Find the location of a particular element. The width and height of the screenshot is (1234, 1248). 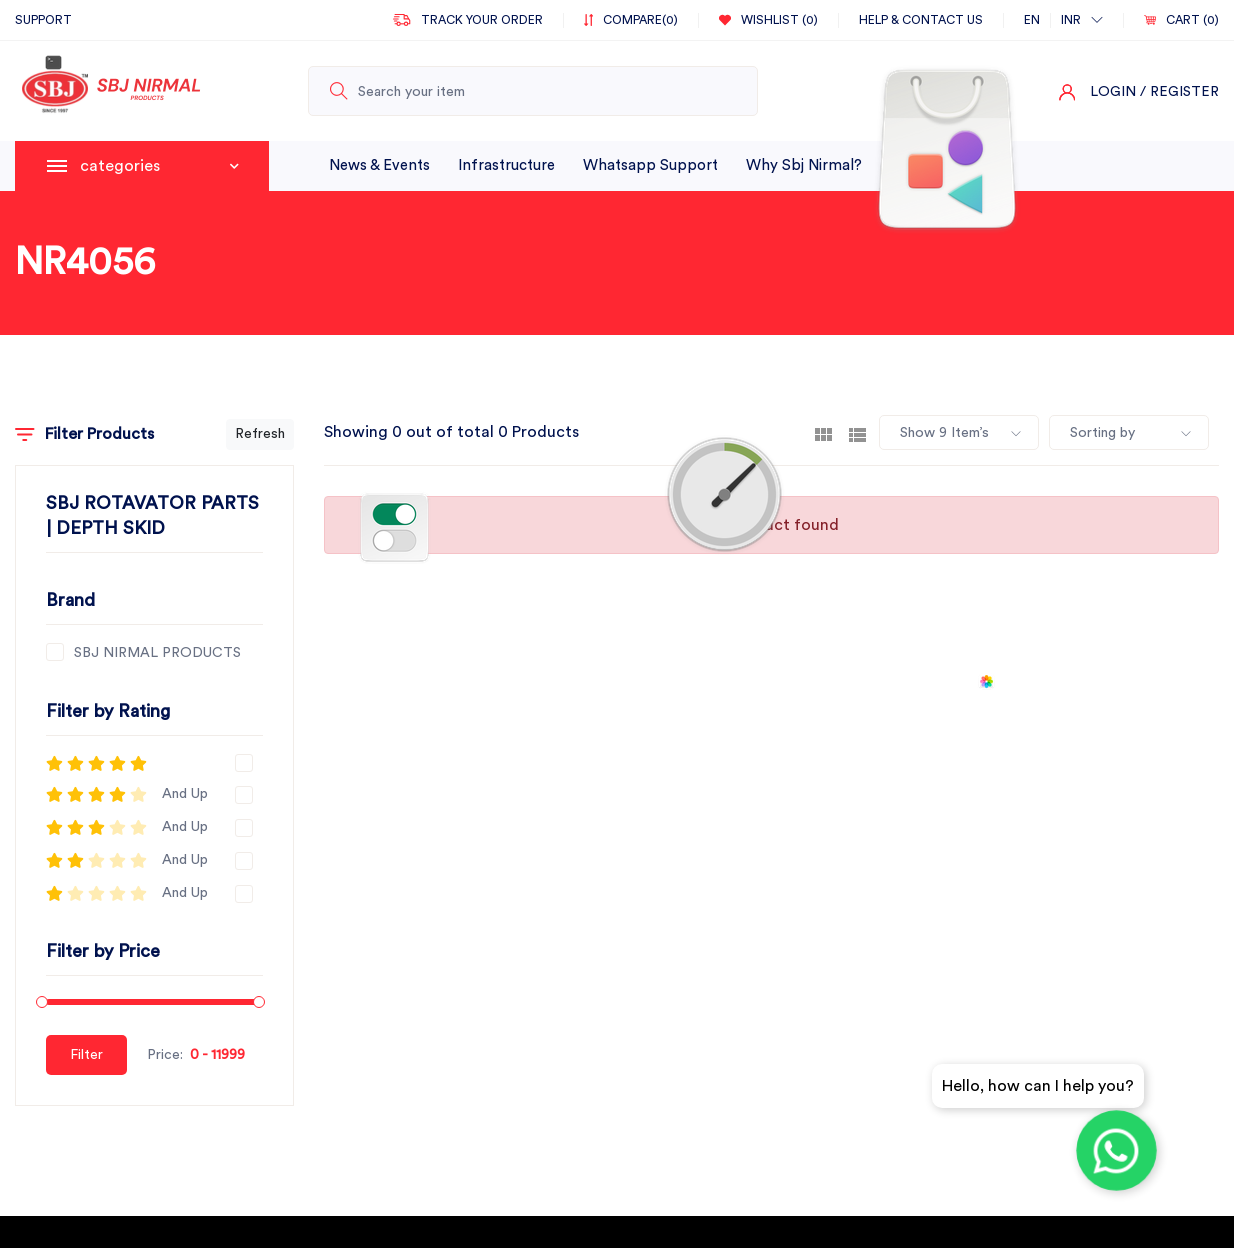

open the terminal application is located at coordinates (53, 62).